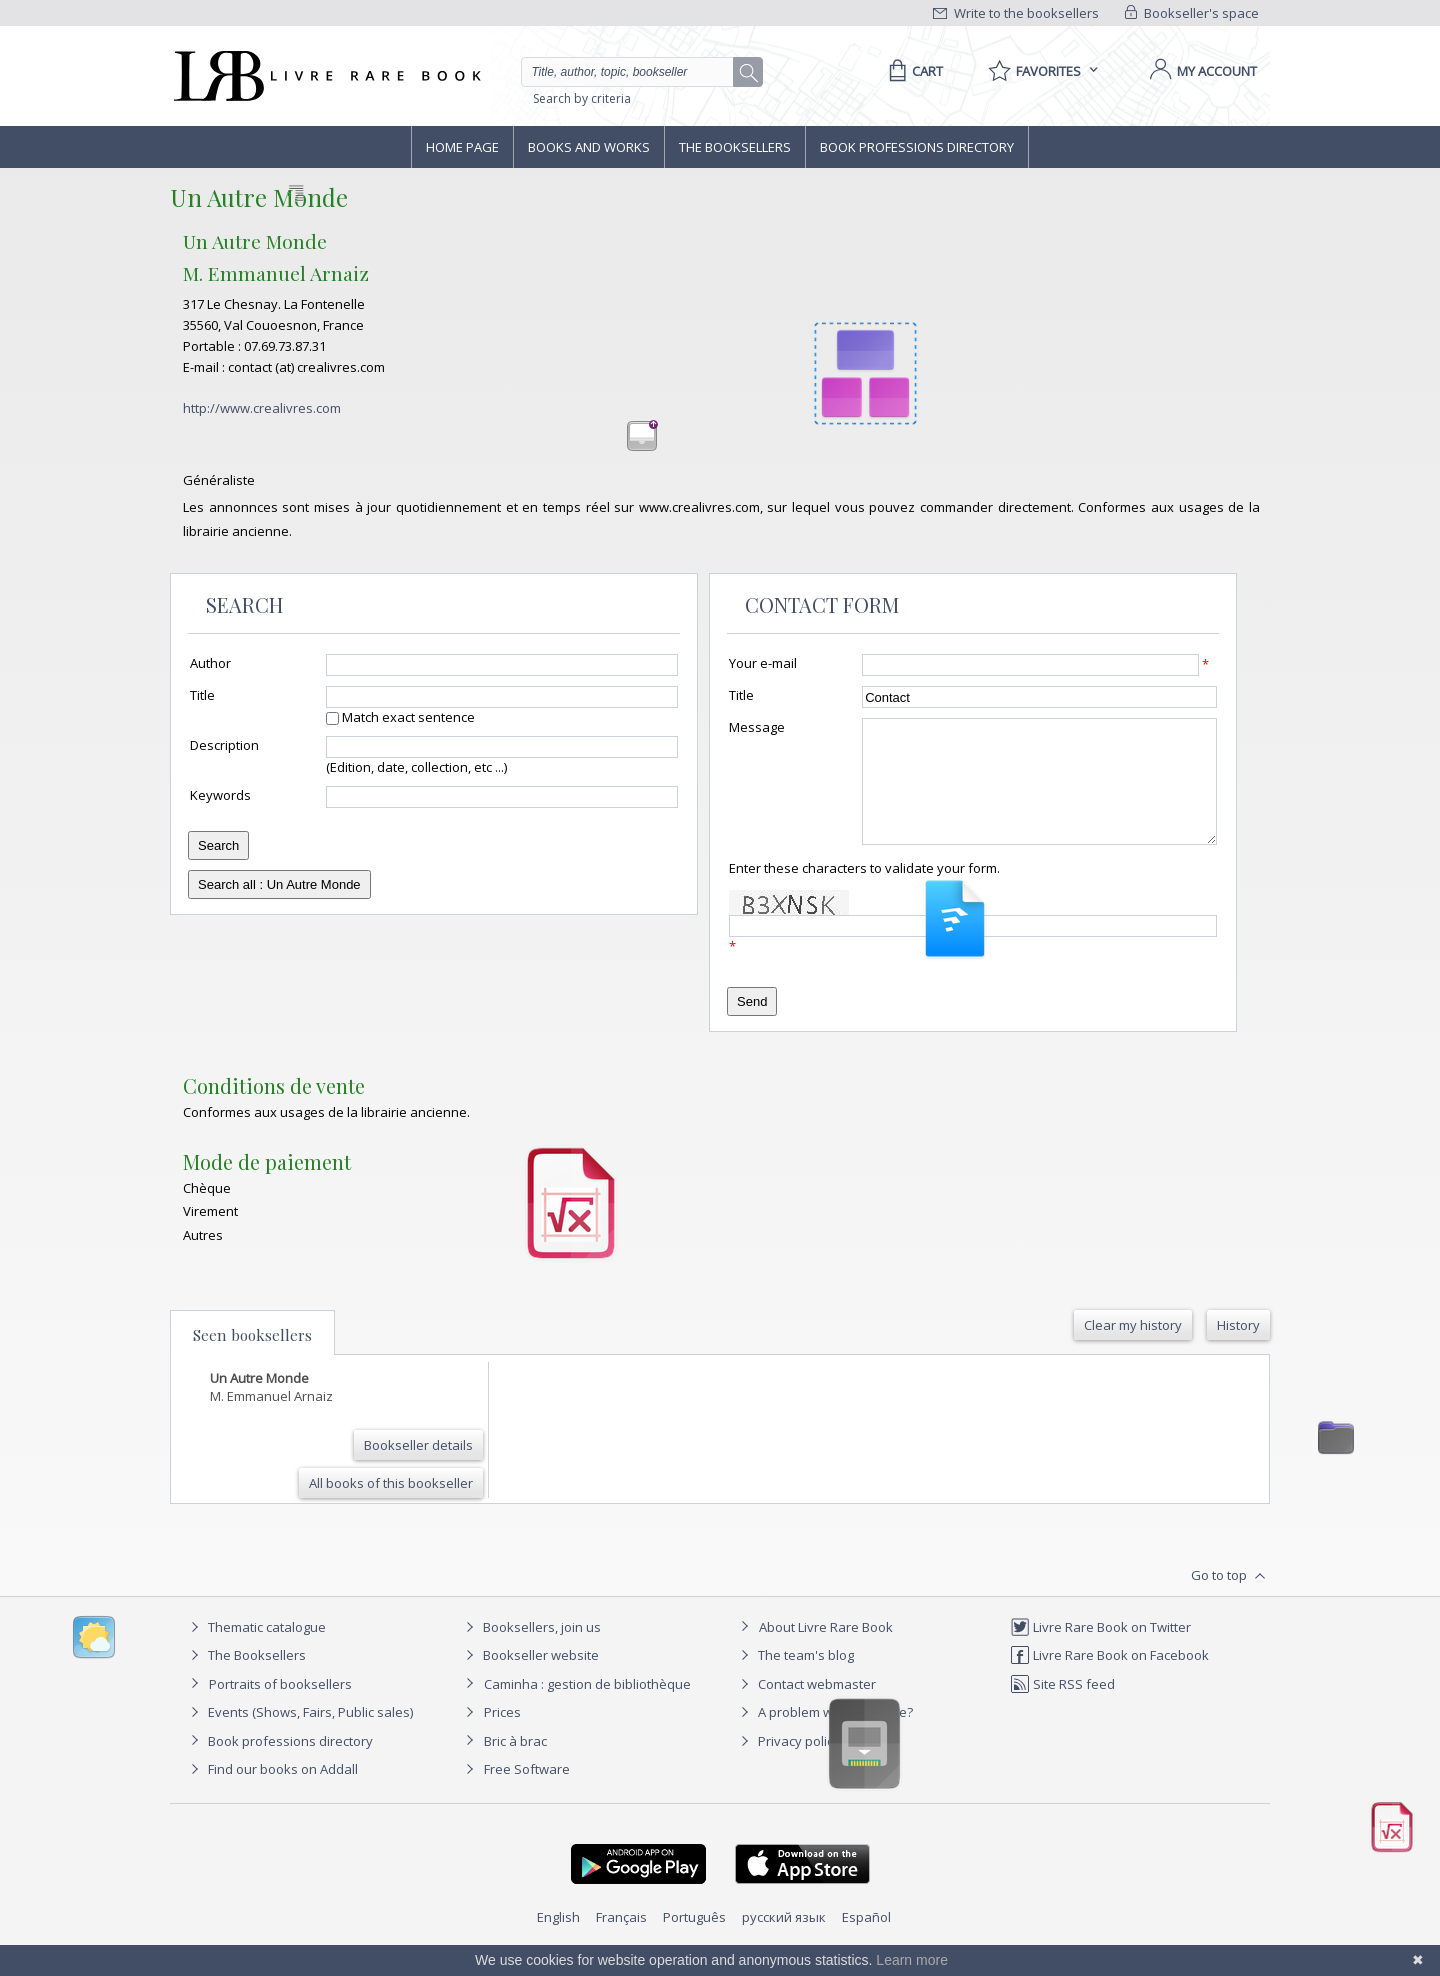  What do you see at coordinates (642, 436) in the screenshot?
I see `sync mail between inbox and outbox` at bounding box center [642, 436].